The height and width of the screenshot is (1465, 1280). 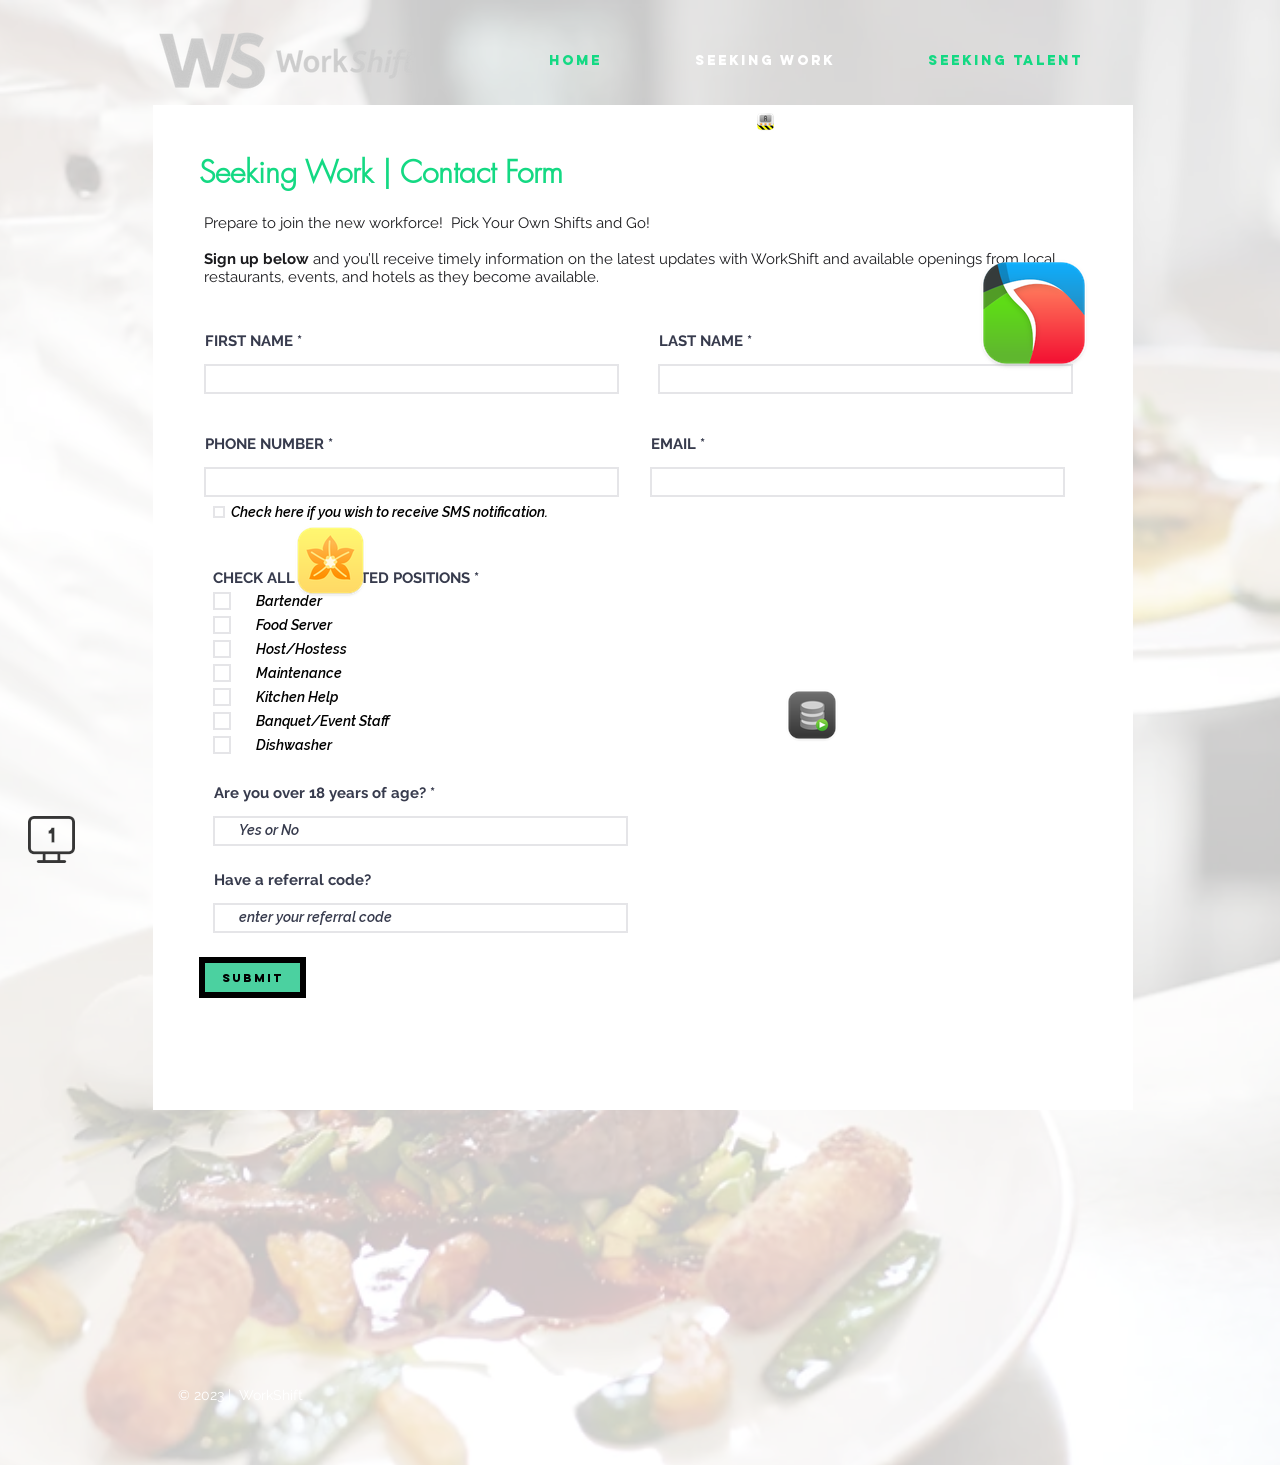 I want to click on open vanilla os application, so click(x=330, y=560).